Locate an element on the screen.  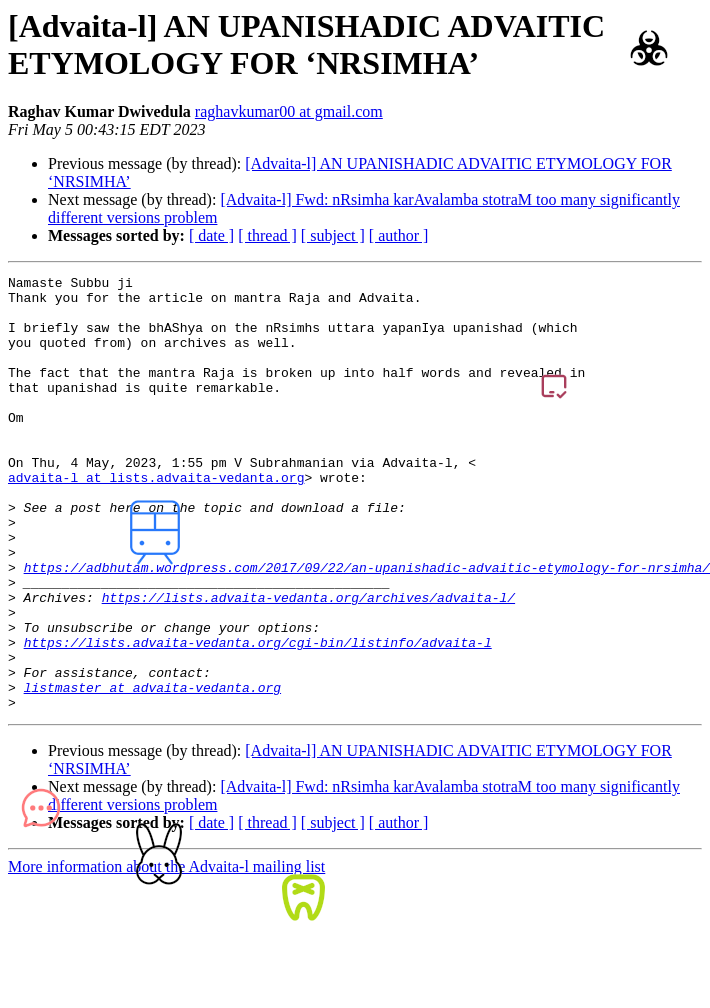
tablet device successfully connected is located at coordinates (554, 386).